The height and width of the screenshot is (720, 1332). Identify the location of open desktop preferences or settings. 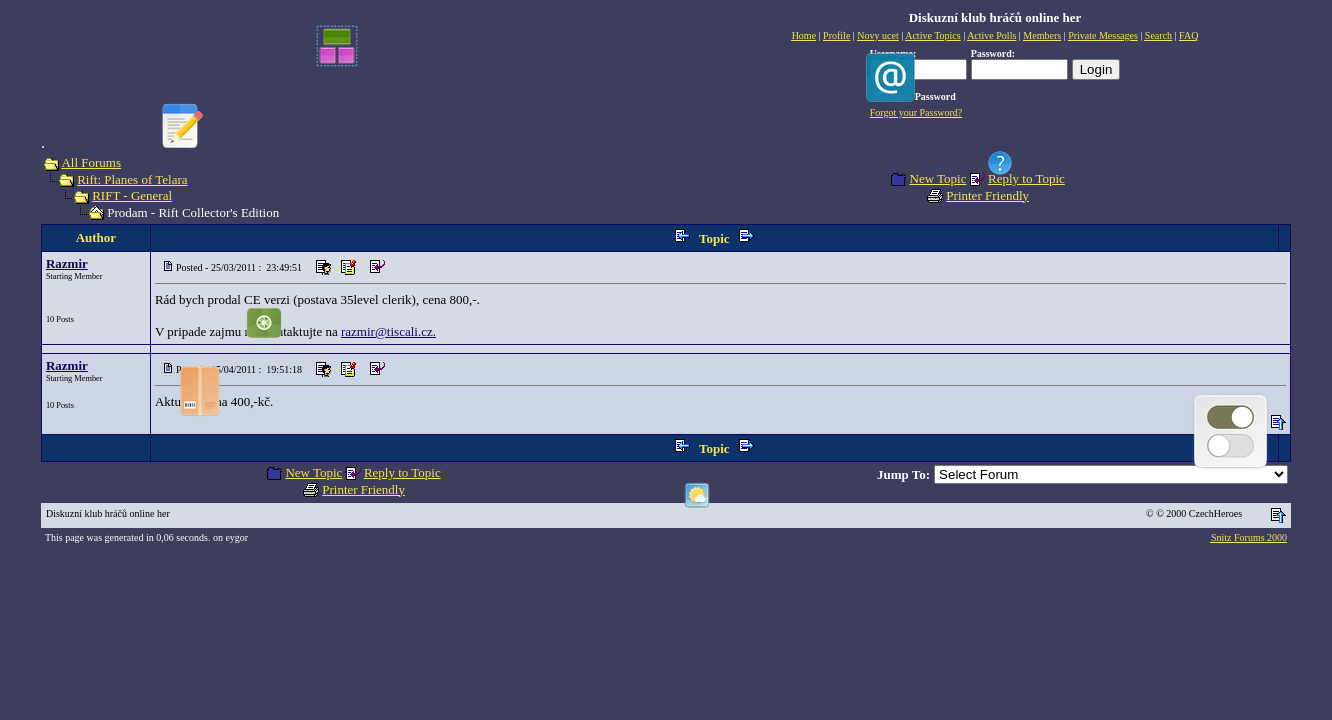
(1230, 431).